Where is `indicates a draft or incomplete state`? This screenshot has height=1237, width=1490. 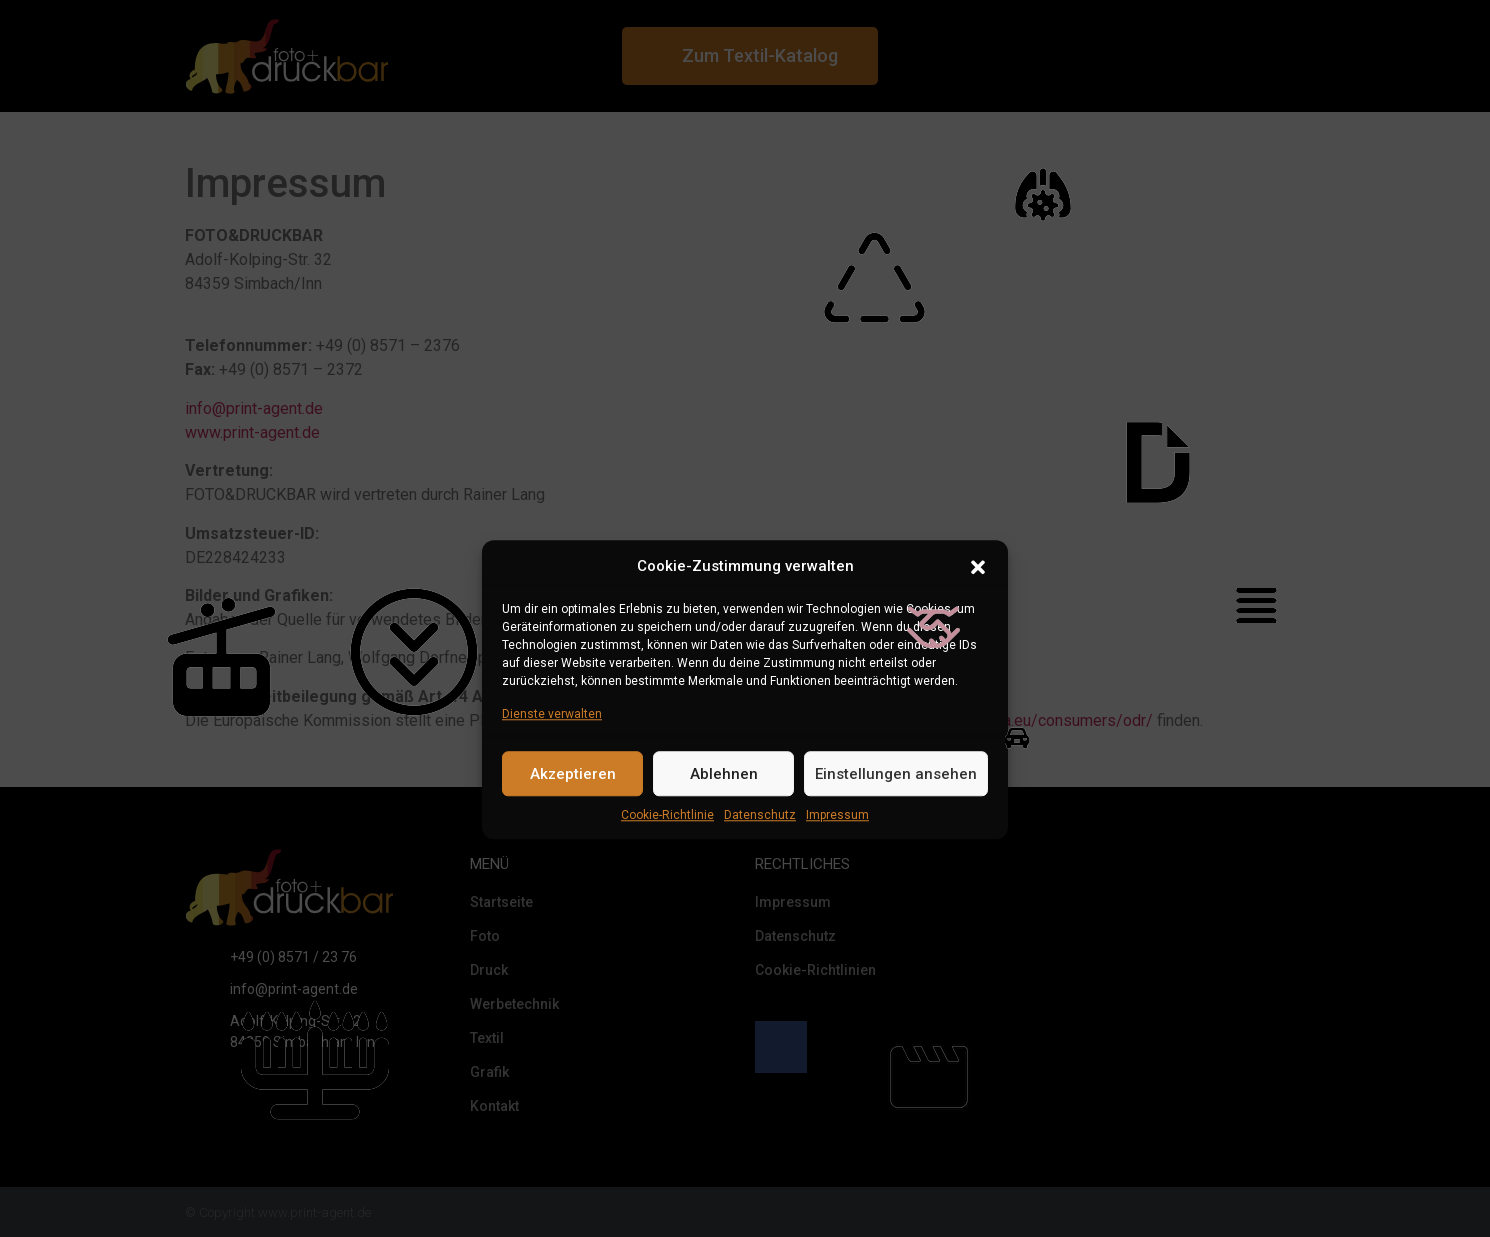 indicates a draft or incomplete state is located at coordinates (874, 279).